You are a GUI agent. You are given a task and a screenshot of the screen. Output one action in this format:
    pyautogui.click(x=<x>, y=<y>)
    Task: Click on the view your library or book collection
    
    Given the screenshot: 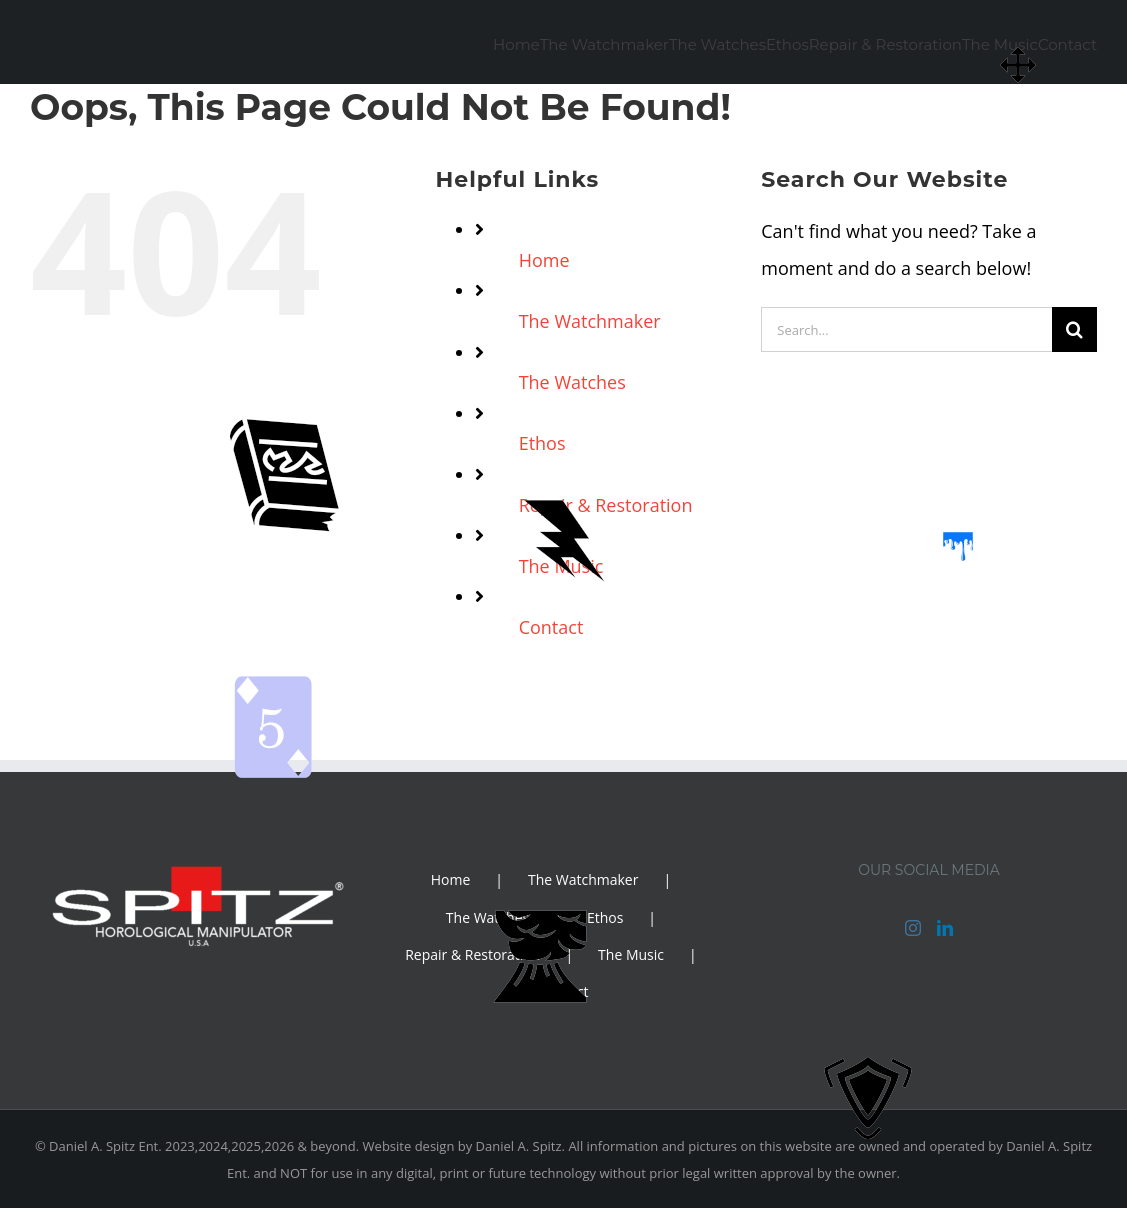 What is the action you would take?
    pyautogui.click(x=284, y=475)
    